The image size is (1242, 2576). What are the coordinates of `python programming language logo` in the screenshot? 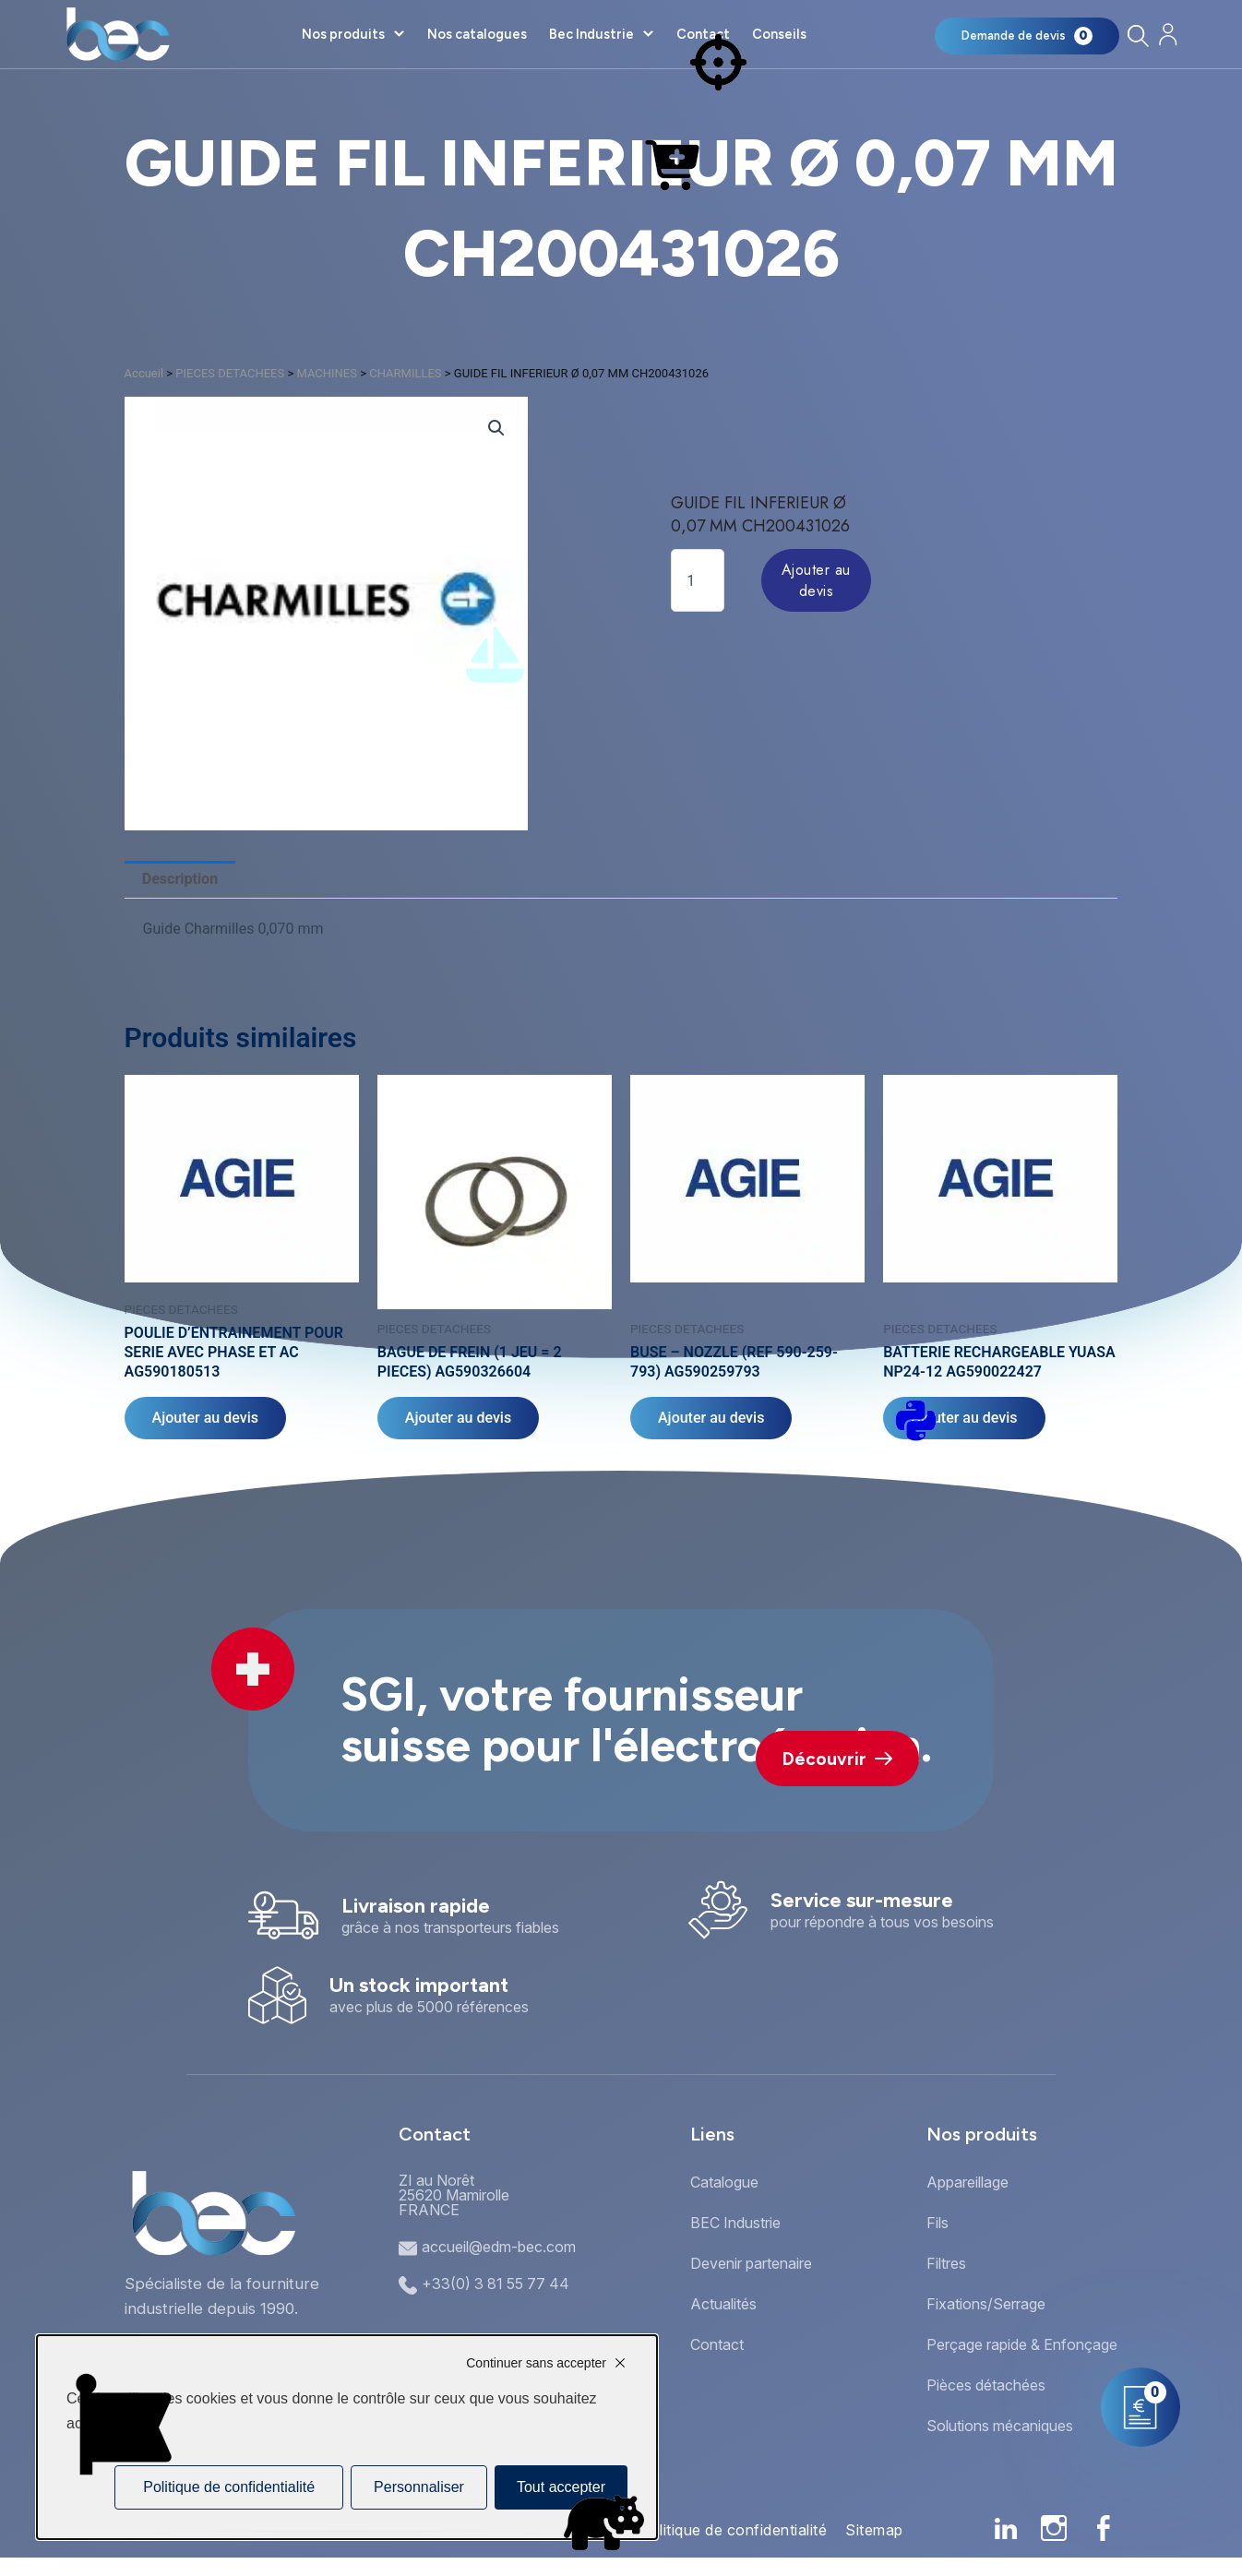 It's located at (915, 1420).